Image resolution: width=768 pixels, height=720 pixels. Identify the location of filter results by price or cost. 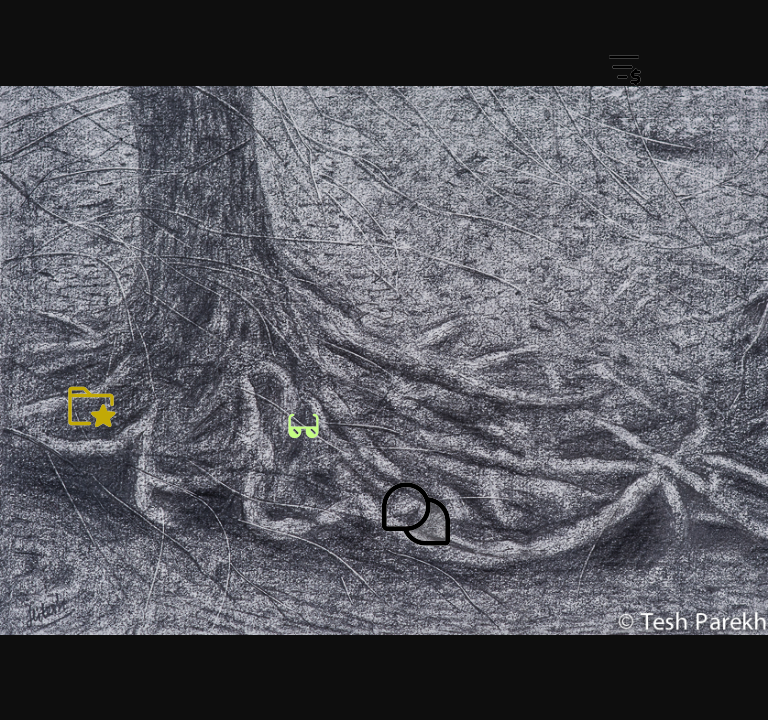
(624, 67).